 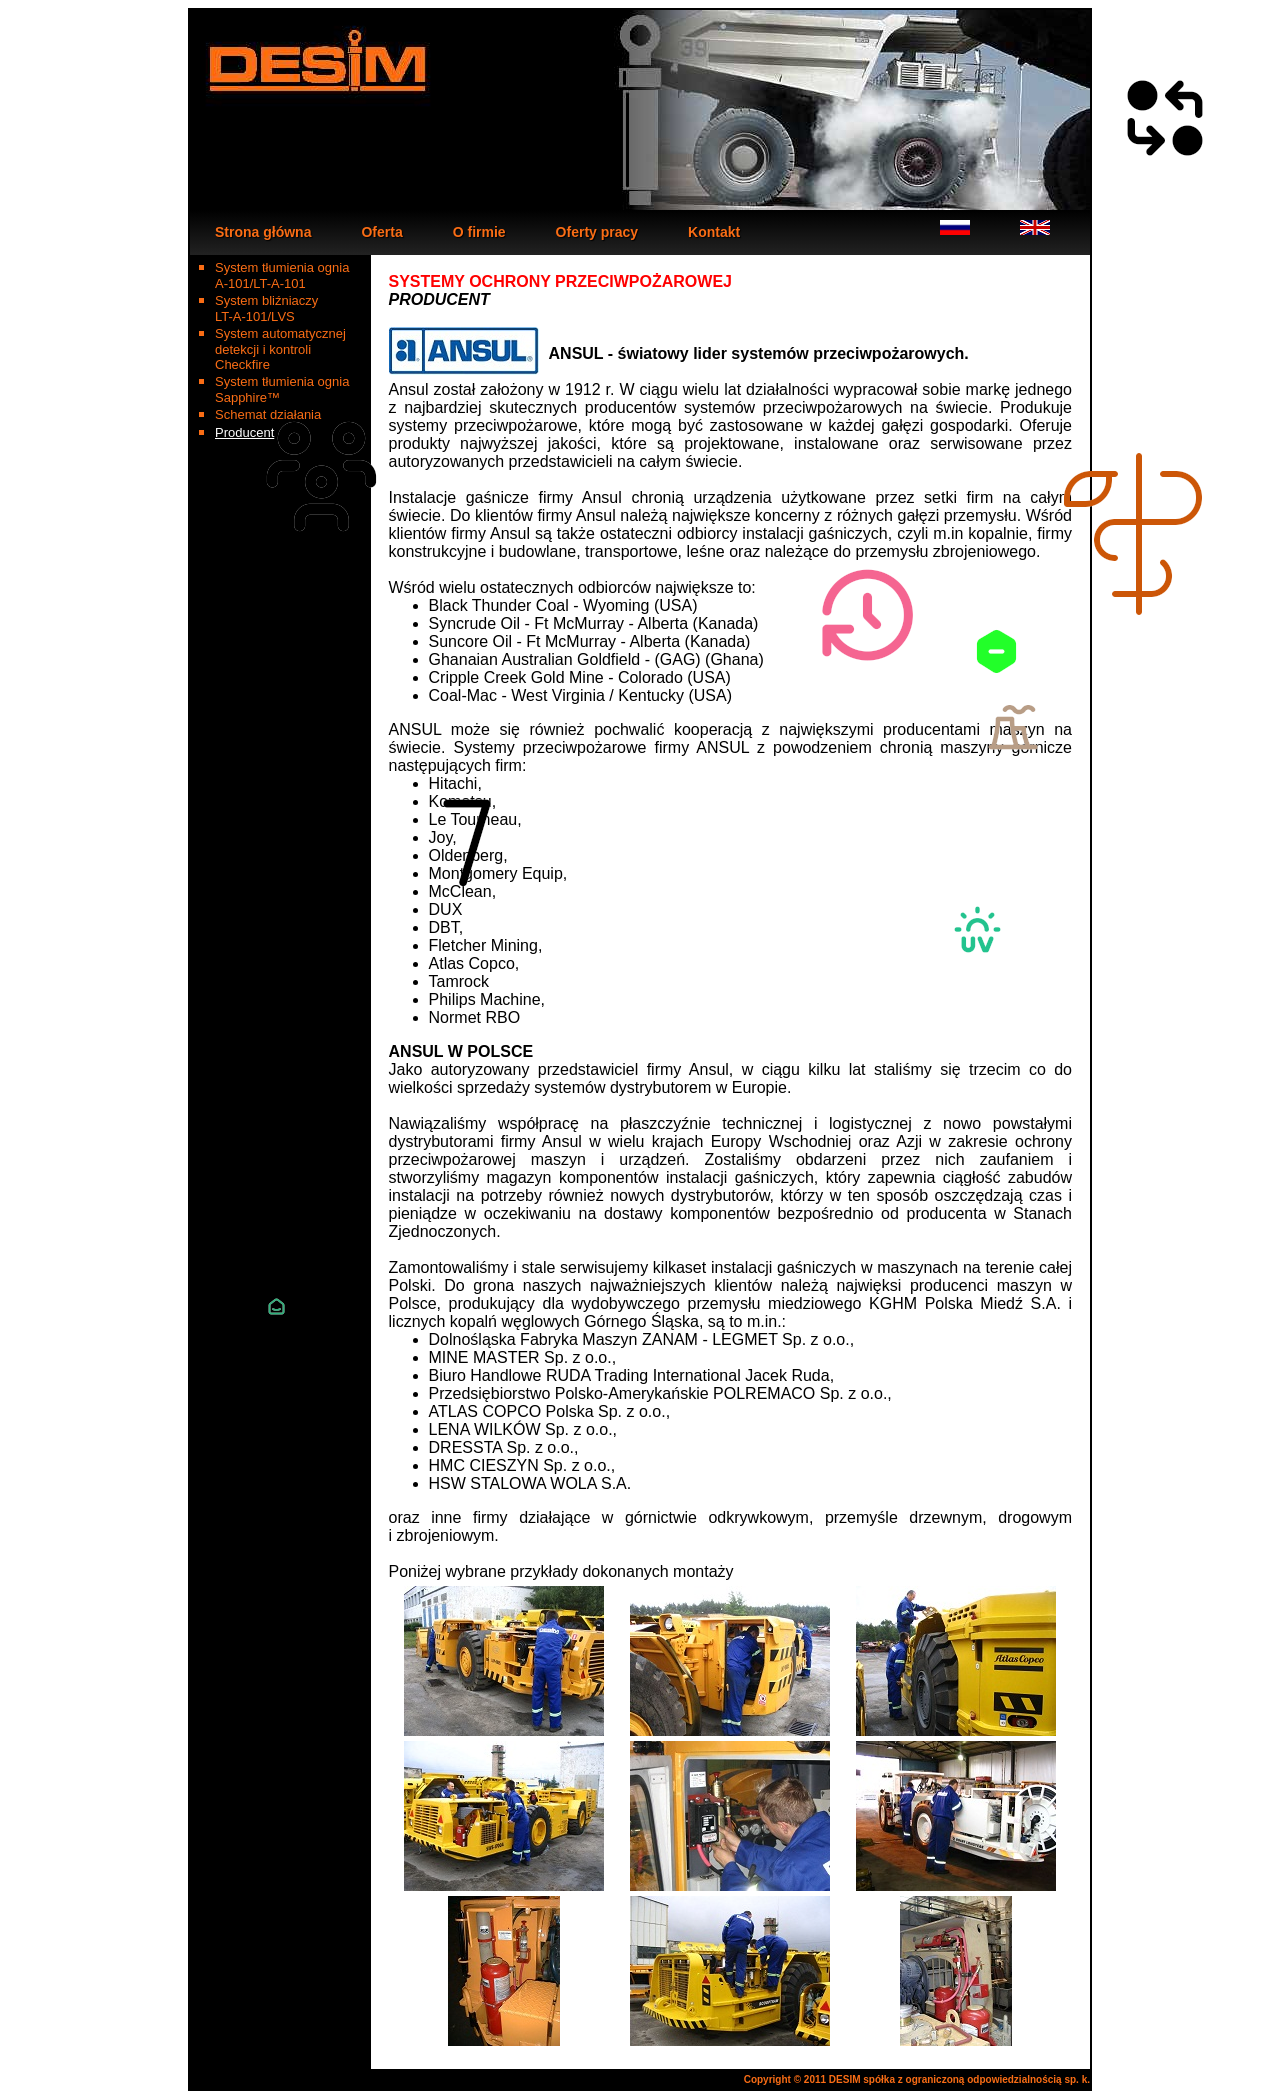 I want to click on access smart home controls, so click(x=276, y=1306).